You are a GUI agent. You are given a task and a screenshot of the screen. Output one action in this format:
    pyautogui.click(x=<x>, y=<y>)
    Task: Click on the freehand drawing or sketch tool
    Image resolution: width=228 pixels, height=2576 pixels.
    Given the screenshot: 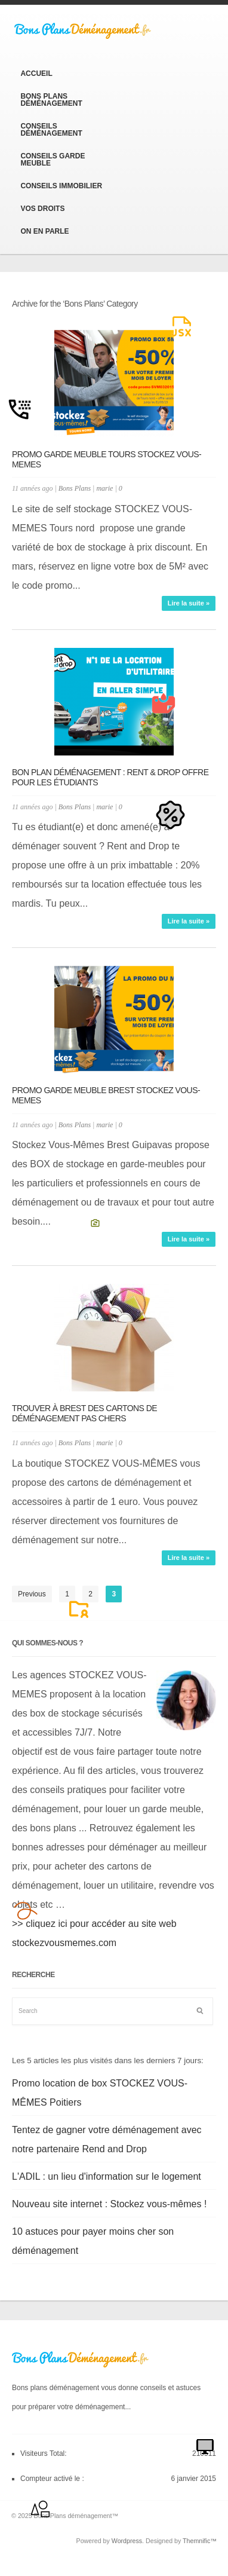 What is the action you would take?
    pyautogui.click(x=24, y=1911)
    